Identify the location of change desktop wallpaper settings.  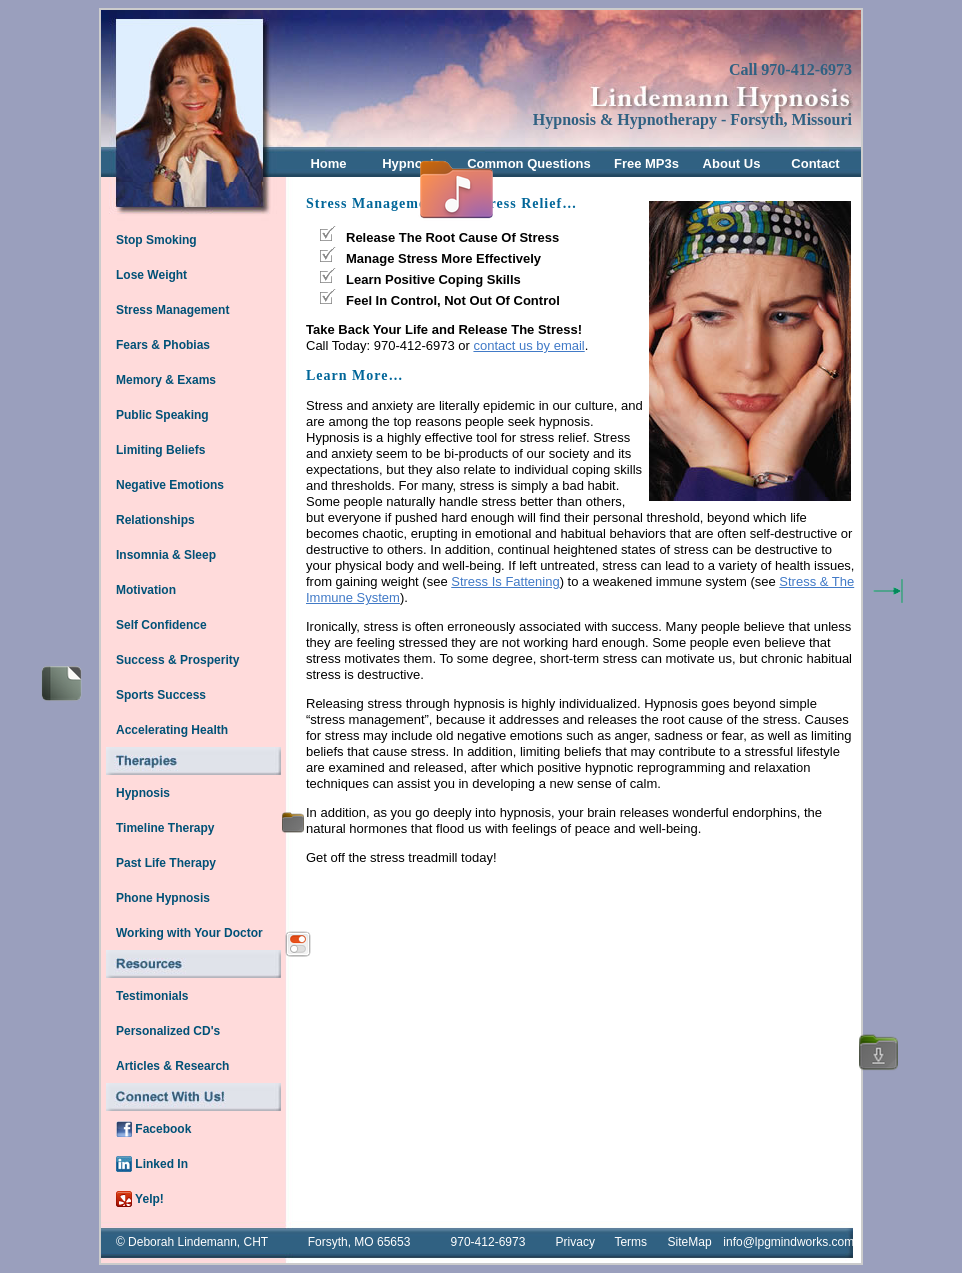
(61, 682).